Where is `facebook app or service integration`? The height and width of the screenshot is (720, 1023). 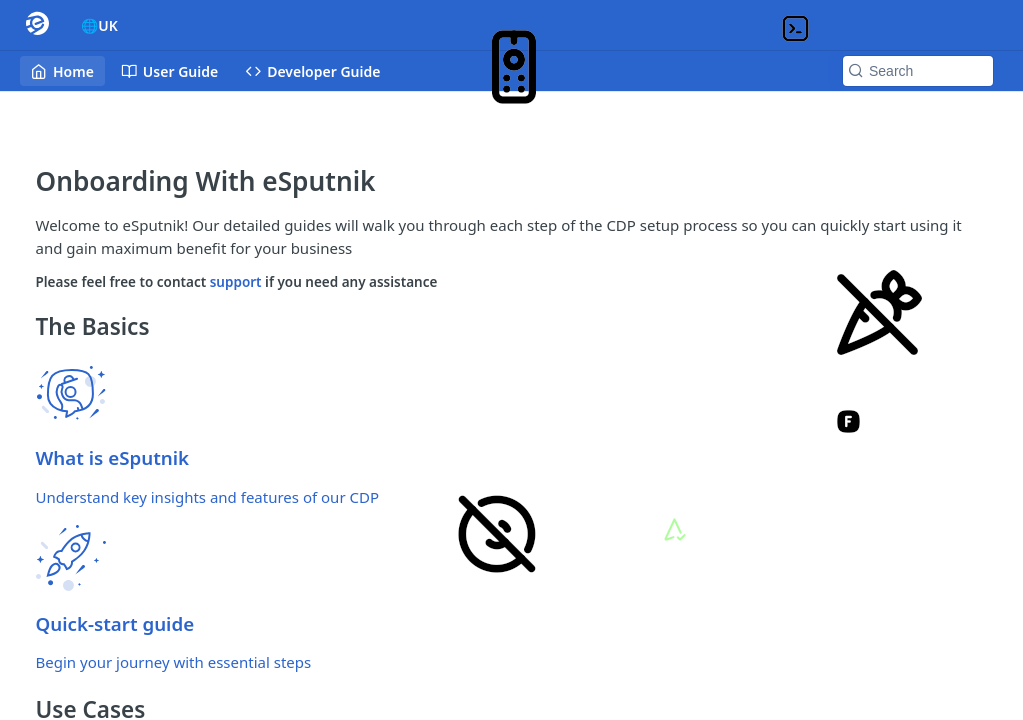
facebook app or service integration is located at coordinates (848, 421).